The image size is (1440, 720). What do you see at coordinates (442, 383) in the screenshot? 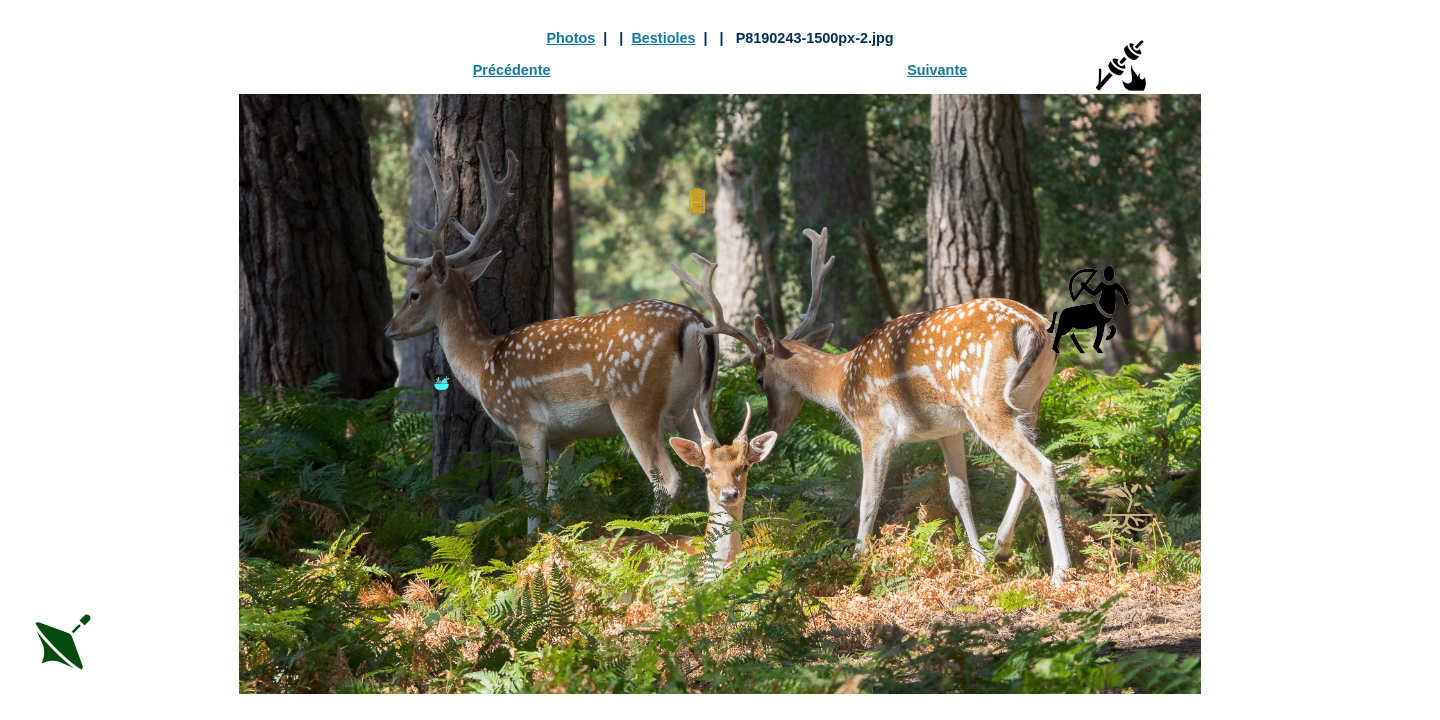
I see `view healthy food or nutrition options` at bounding box center [442, 383].